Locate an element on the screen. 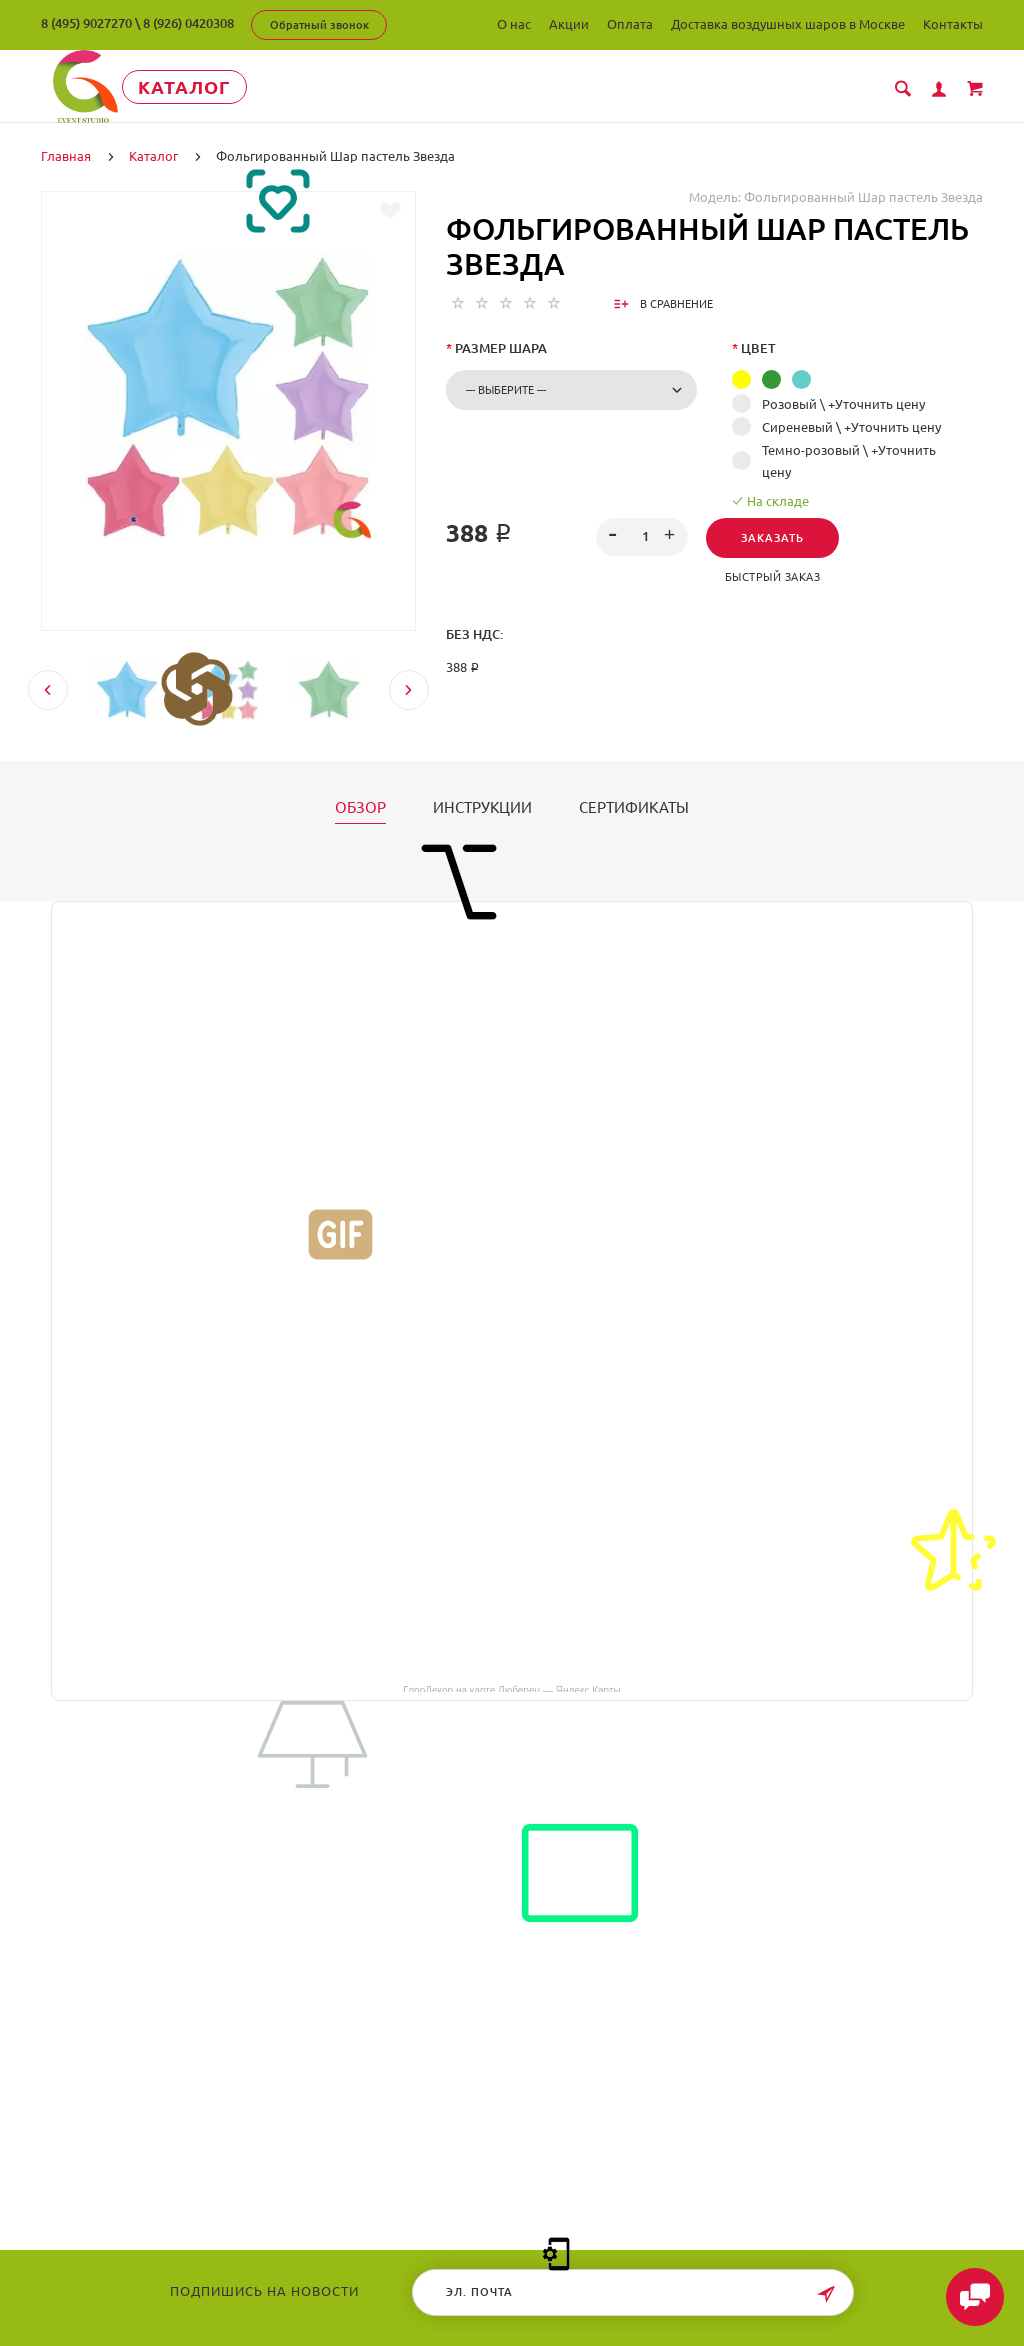  scan or detect health vitals is located at coordinates (278, 201).